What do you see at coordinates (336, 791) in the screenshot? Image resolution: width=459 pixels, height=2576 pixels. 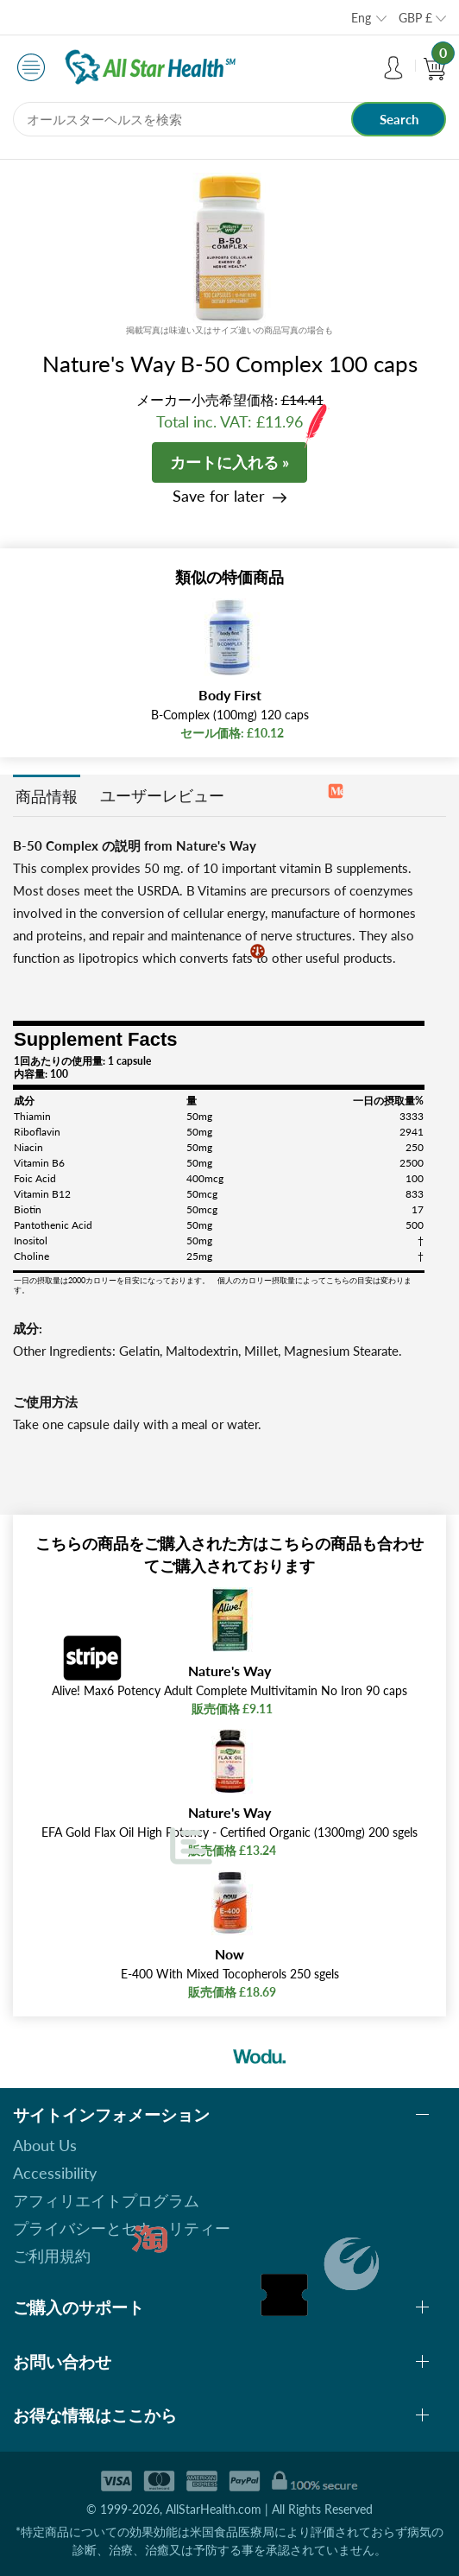 I see `open the Medium app` at bounding box center [336, 791].